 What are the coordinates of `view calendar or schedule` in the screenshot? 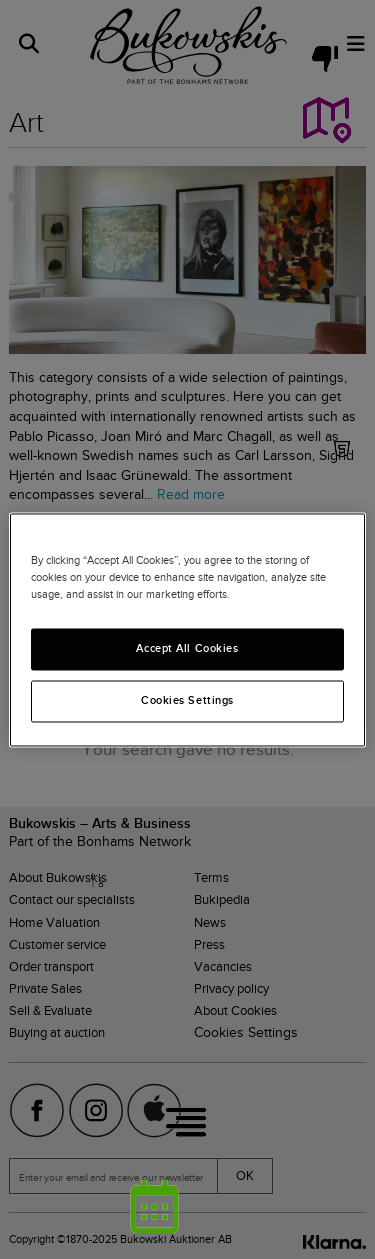 It's located at (154, 1206).